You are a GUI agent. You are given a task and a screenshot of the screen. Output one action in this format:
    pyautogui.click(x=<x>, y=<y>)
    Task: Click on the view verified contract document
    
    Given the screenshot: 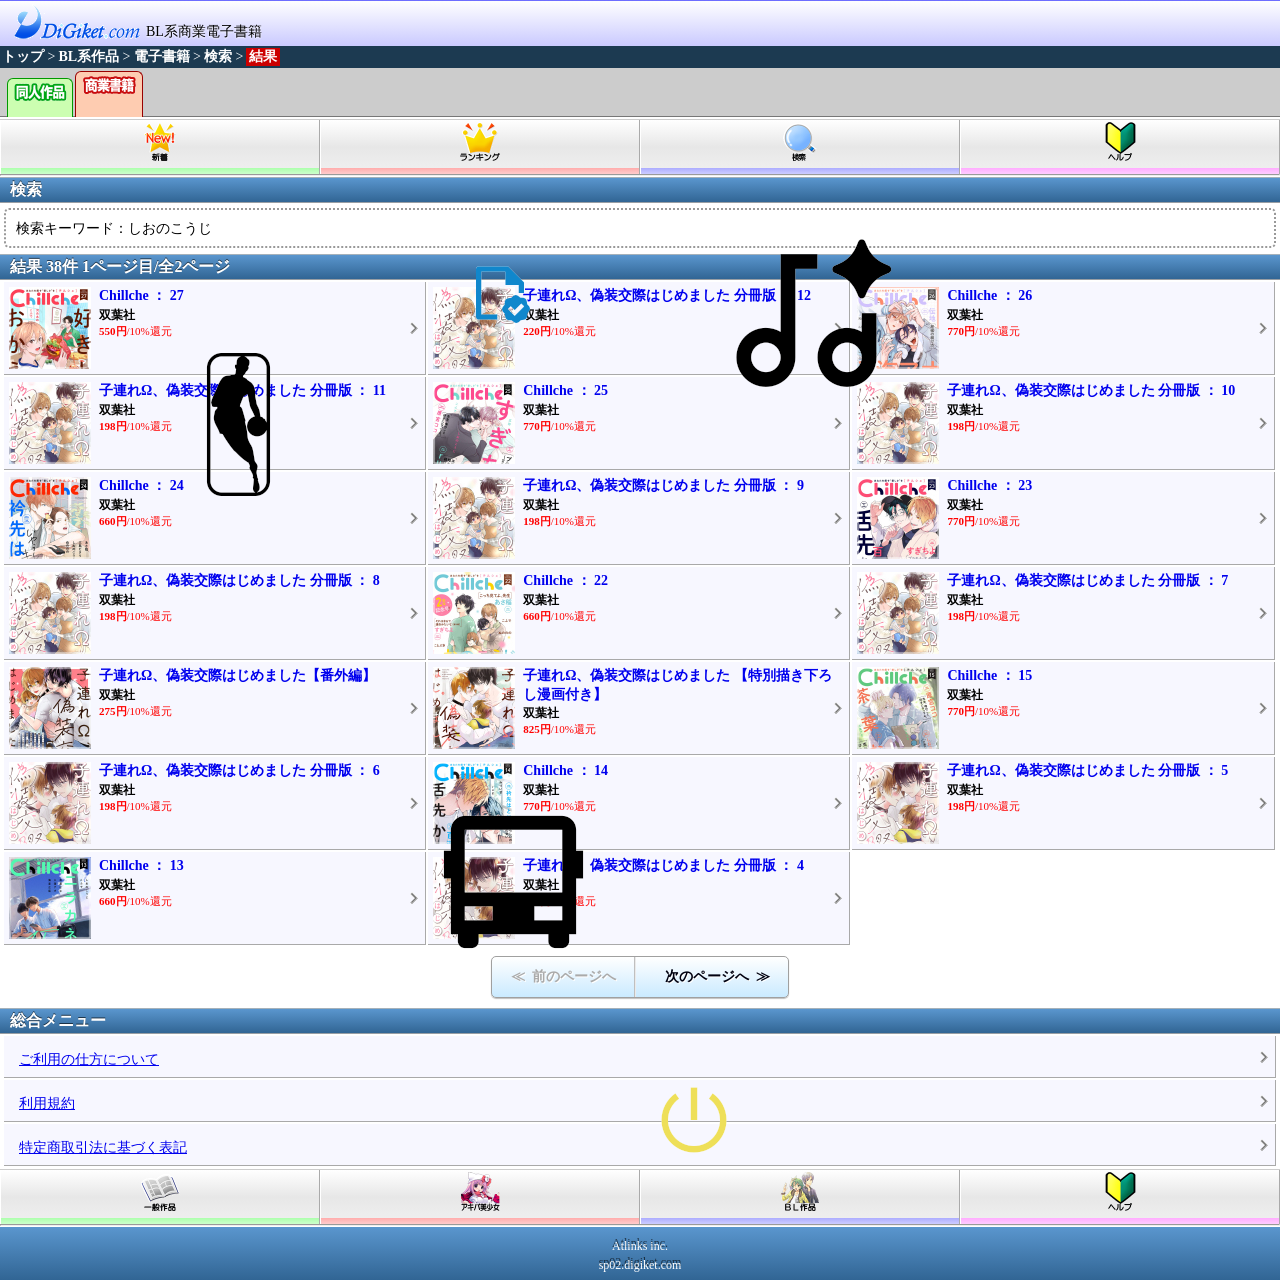 What is the action you would take?
    pyautogui.click(x=500, y=293)
    